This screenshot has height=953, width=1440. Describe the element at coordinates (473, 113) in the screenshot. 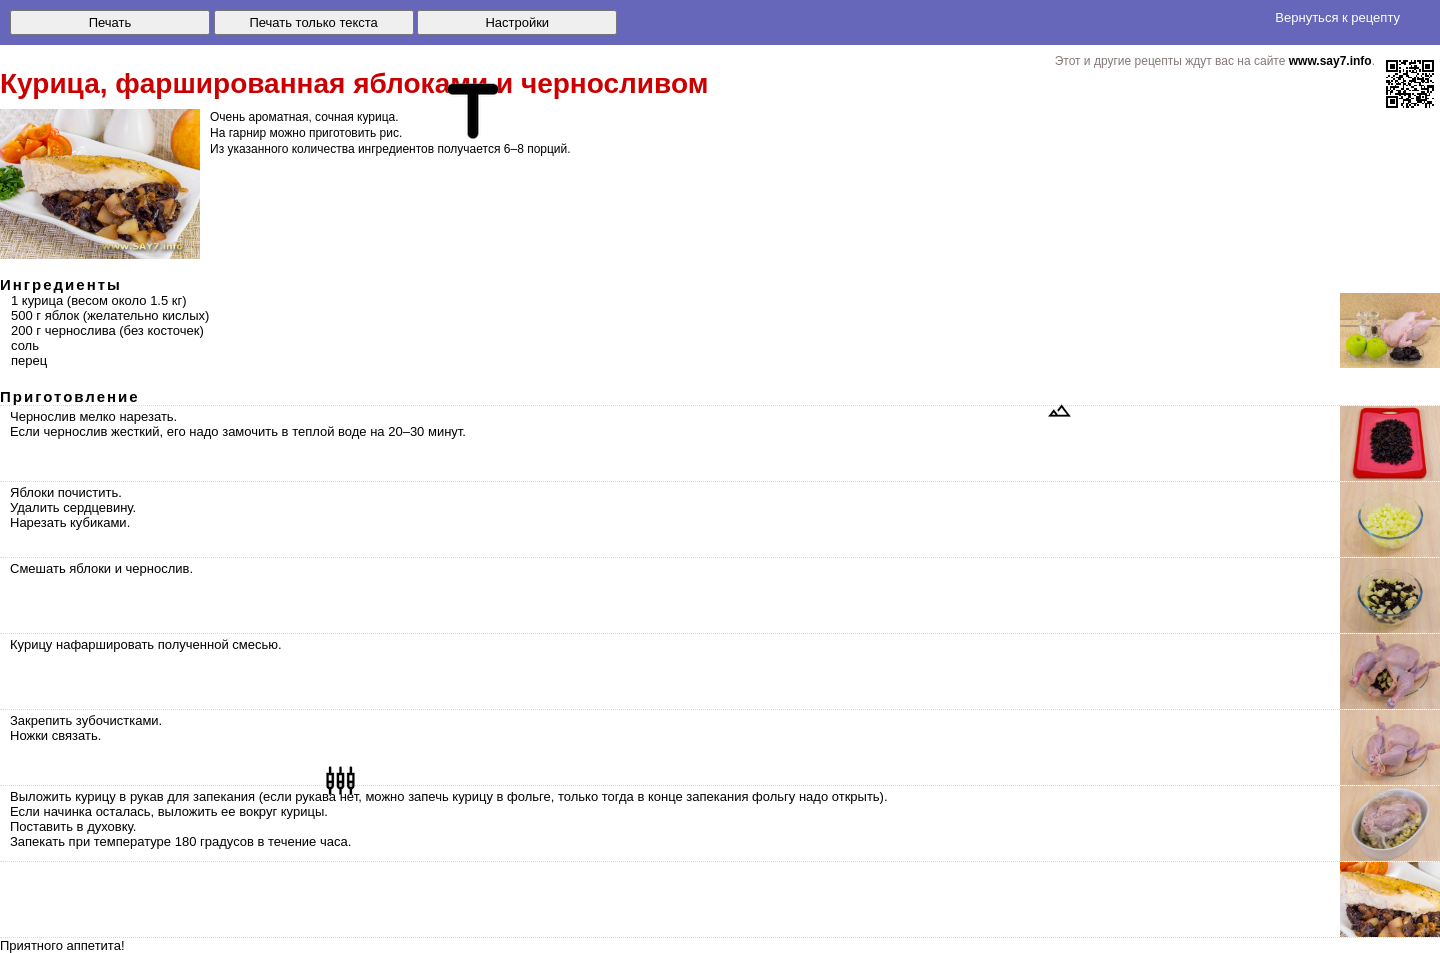

I see `add or edit a title` at that location.